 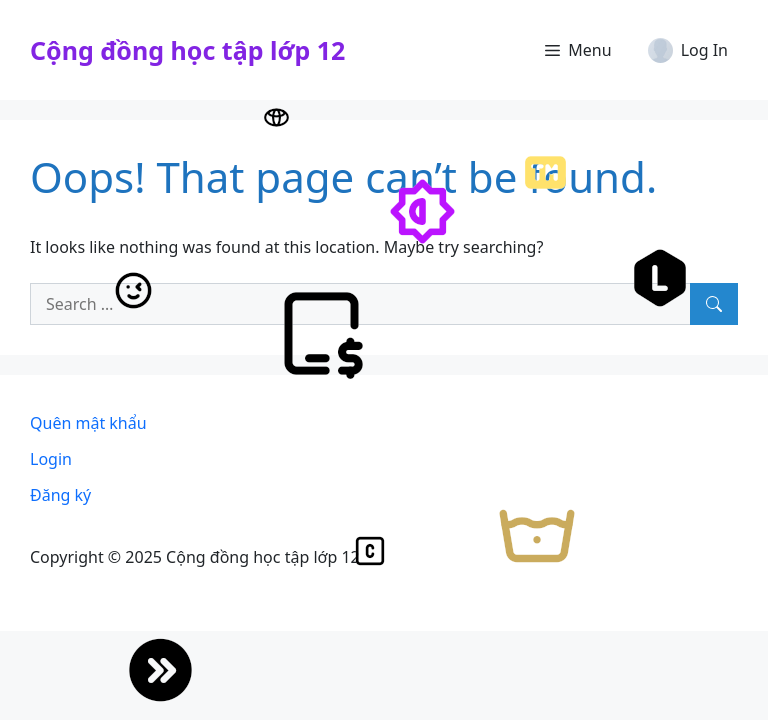 I want to click on indicates a category or item labeled "L", so click(x=660, y=278).